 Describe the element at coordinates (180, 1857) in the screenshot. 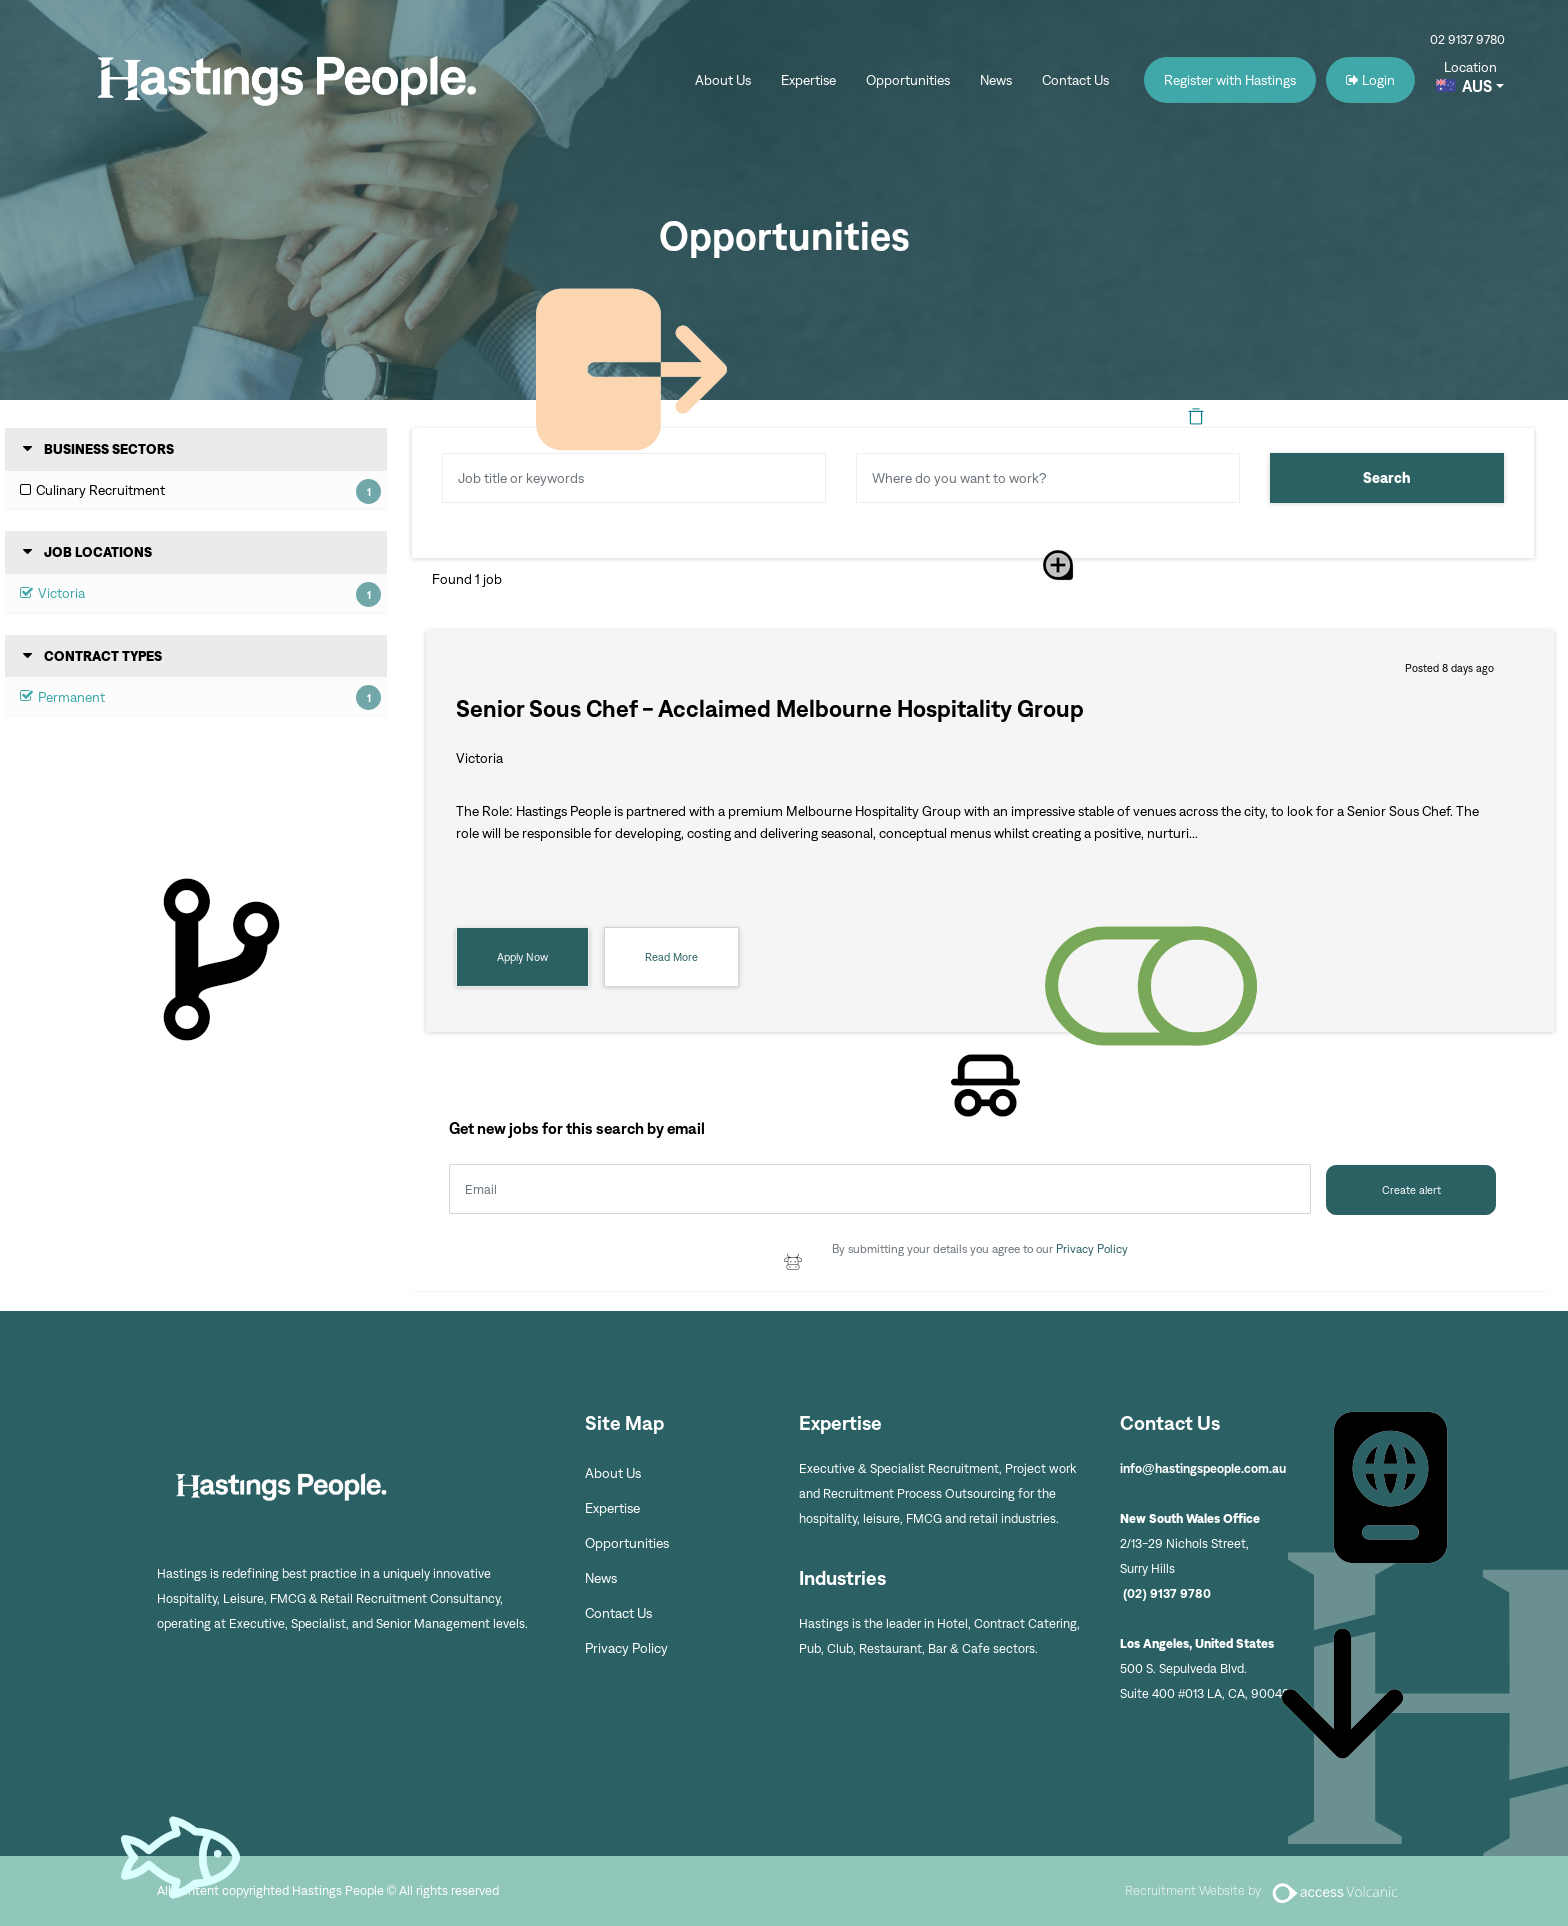

I see `indicates seafood or fish-related content` at that location.